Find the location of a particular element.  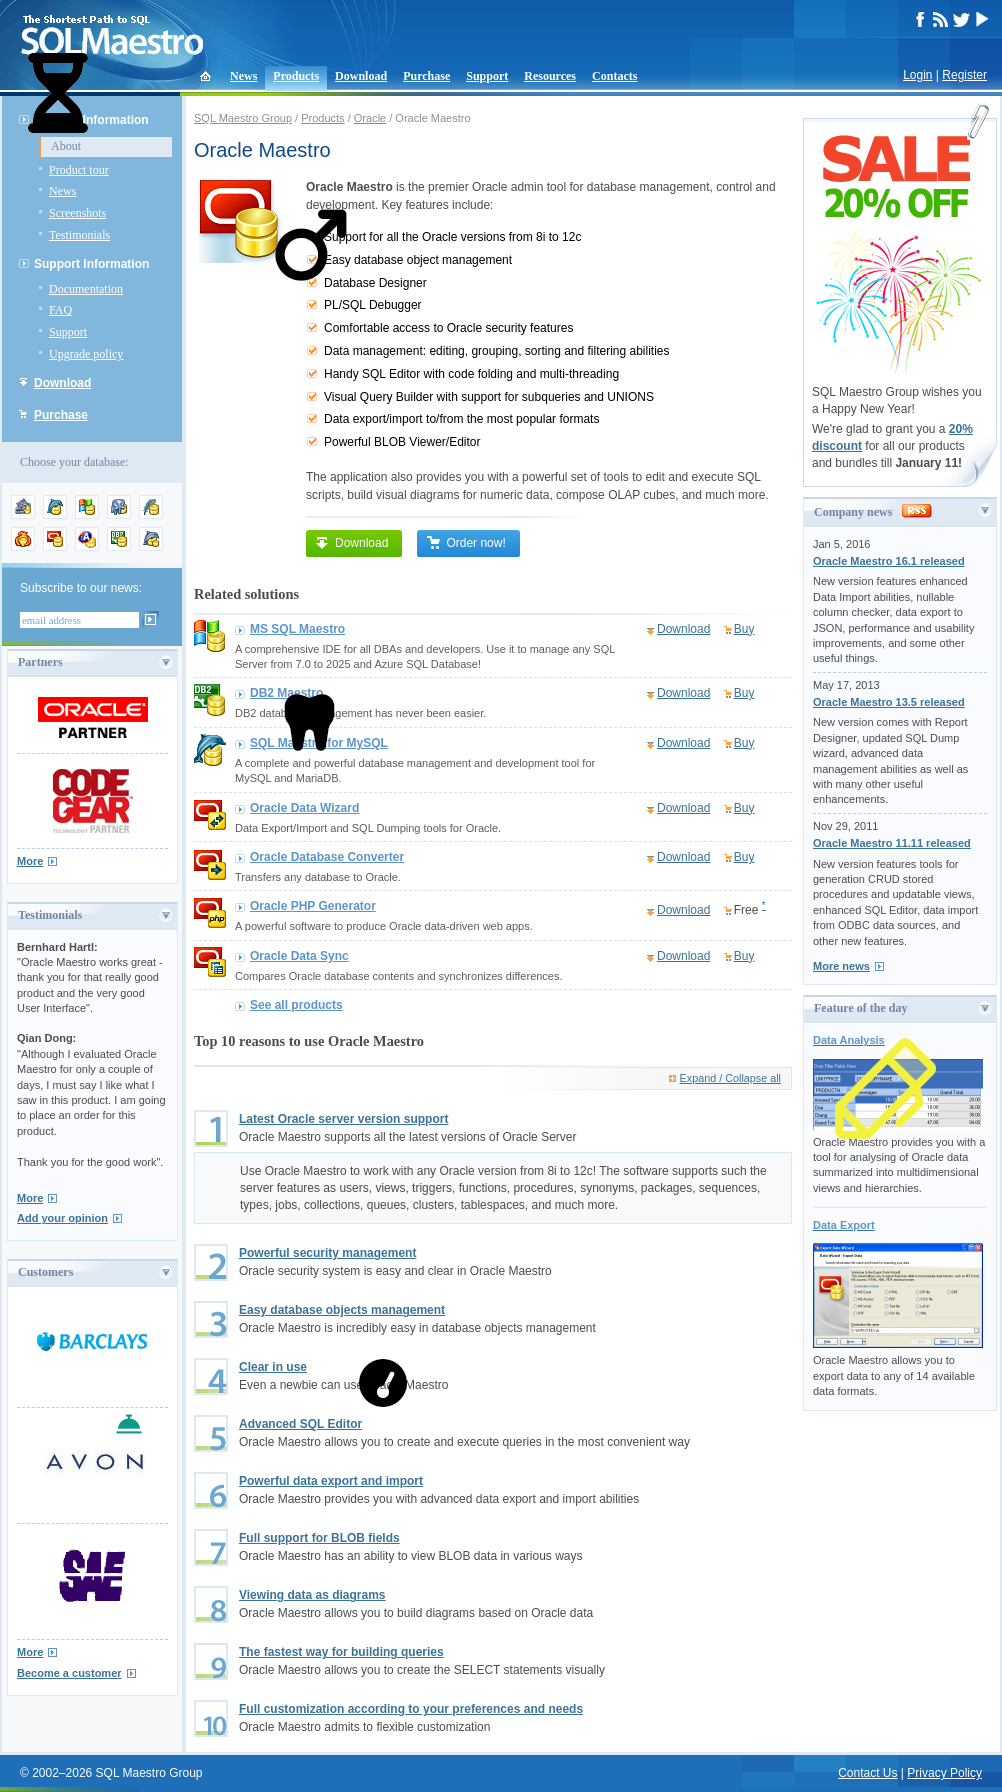

indicates male gender selection is located at coordinates (308, 247).